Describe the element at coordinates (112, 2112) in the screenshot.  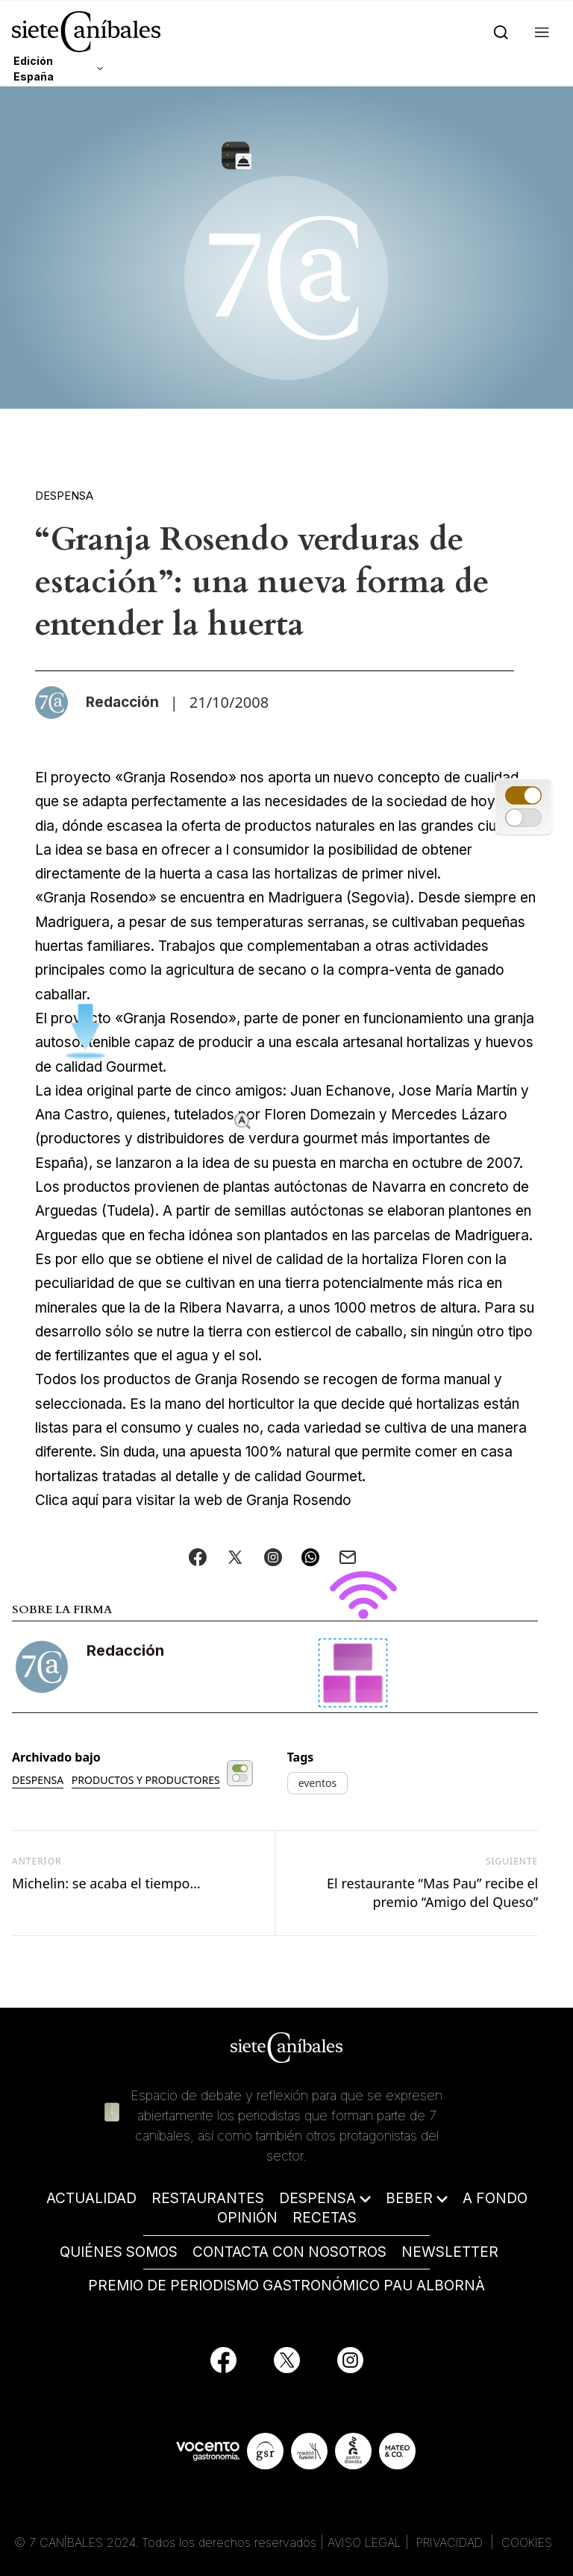
I see `open the archive manager application` at that location.